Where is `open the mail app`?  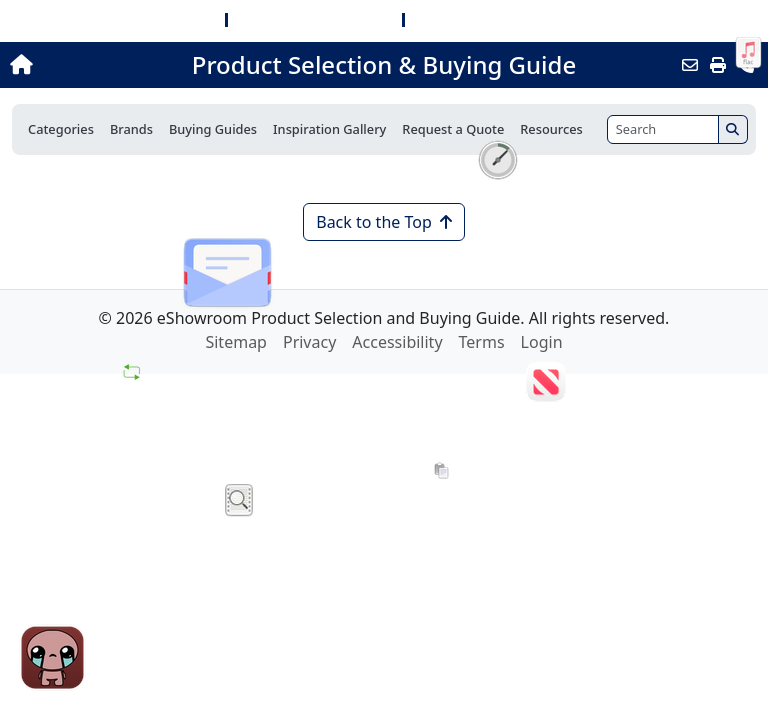
open the mail app is located at coordinates (227, 272).